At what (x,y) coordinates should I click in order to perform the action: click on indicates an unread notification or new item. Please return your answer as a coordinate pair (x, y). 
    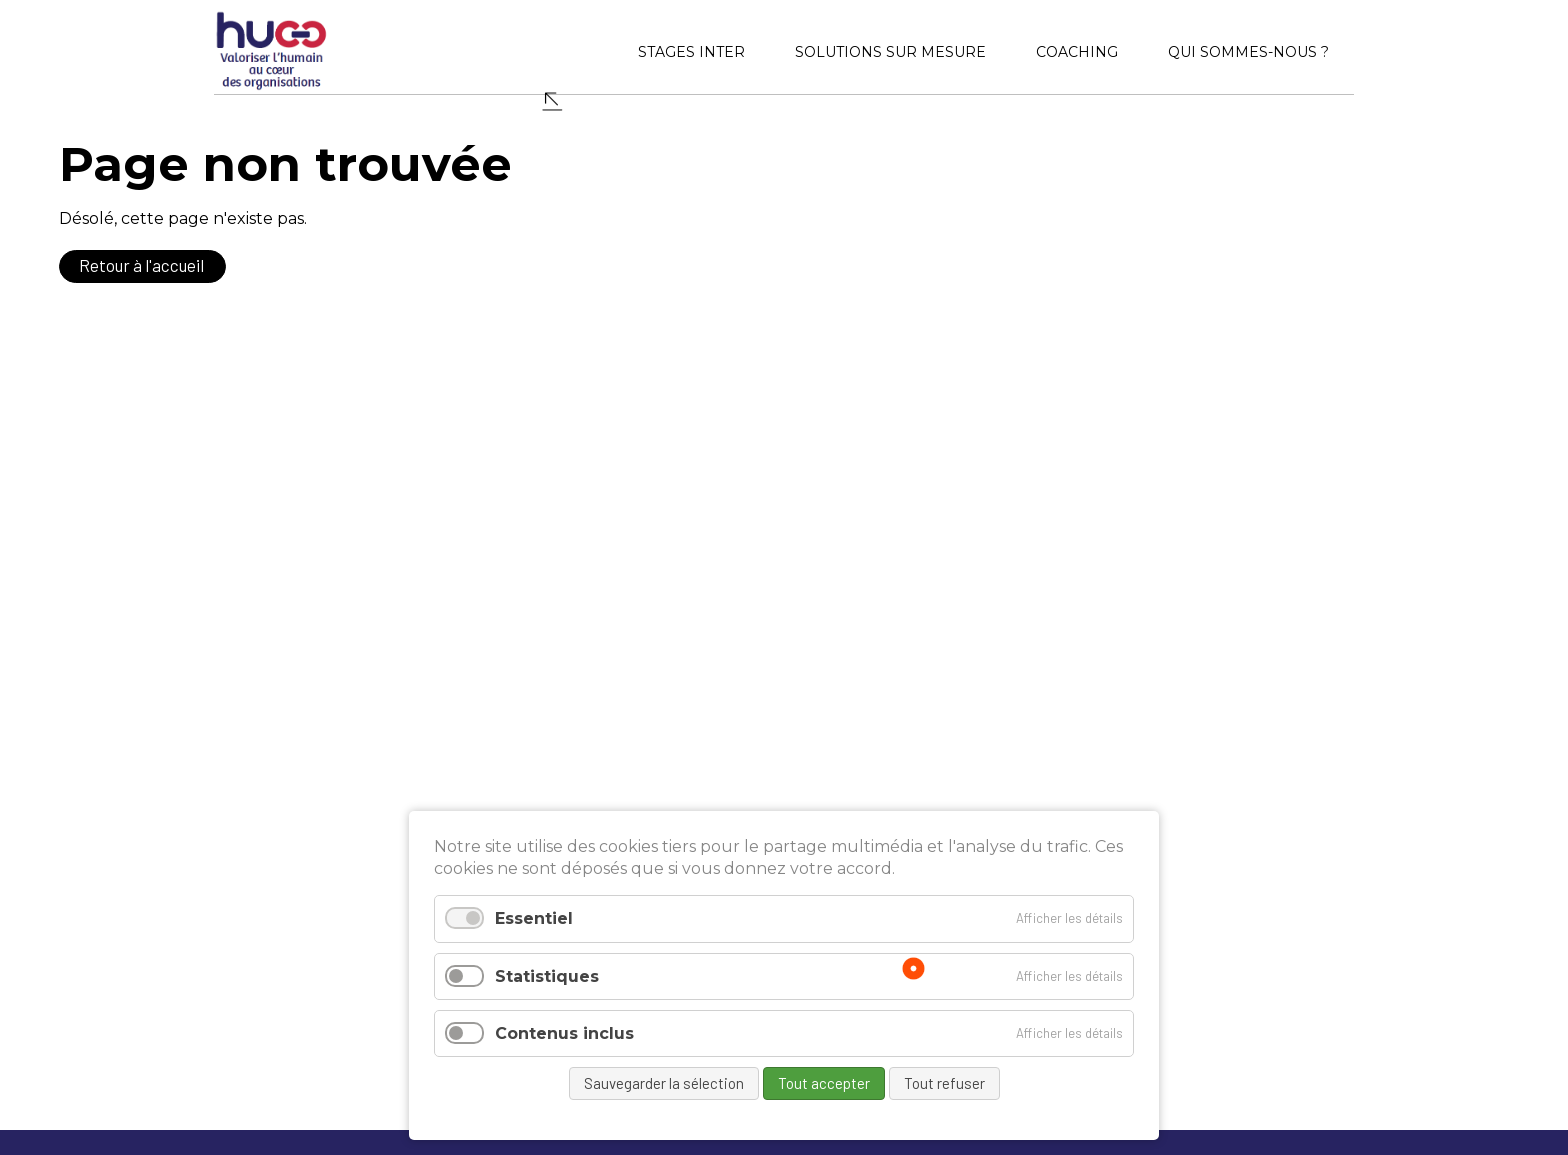
    Looking at the image, I should click on (913, 968).